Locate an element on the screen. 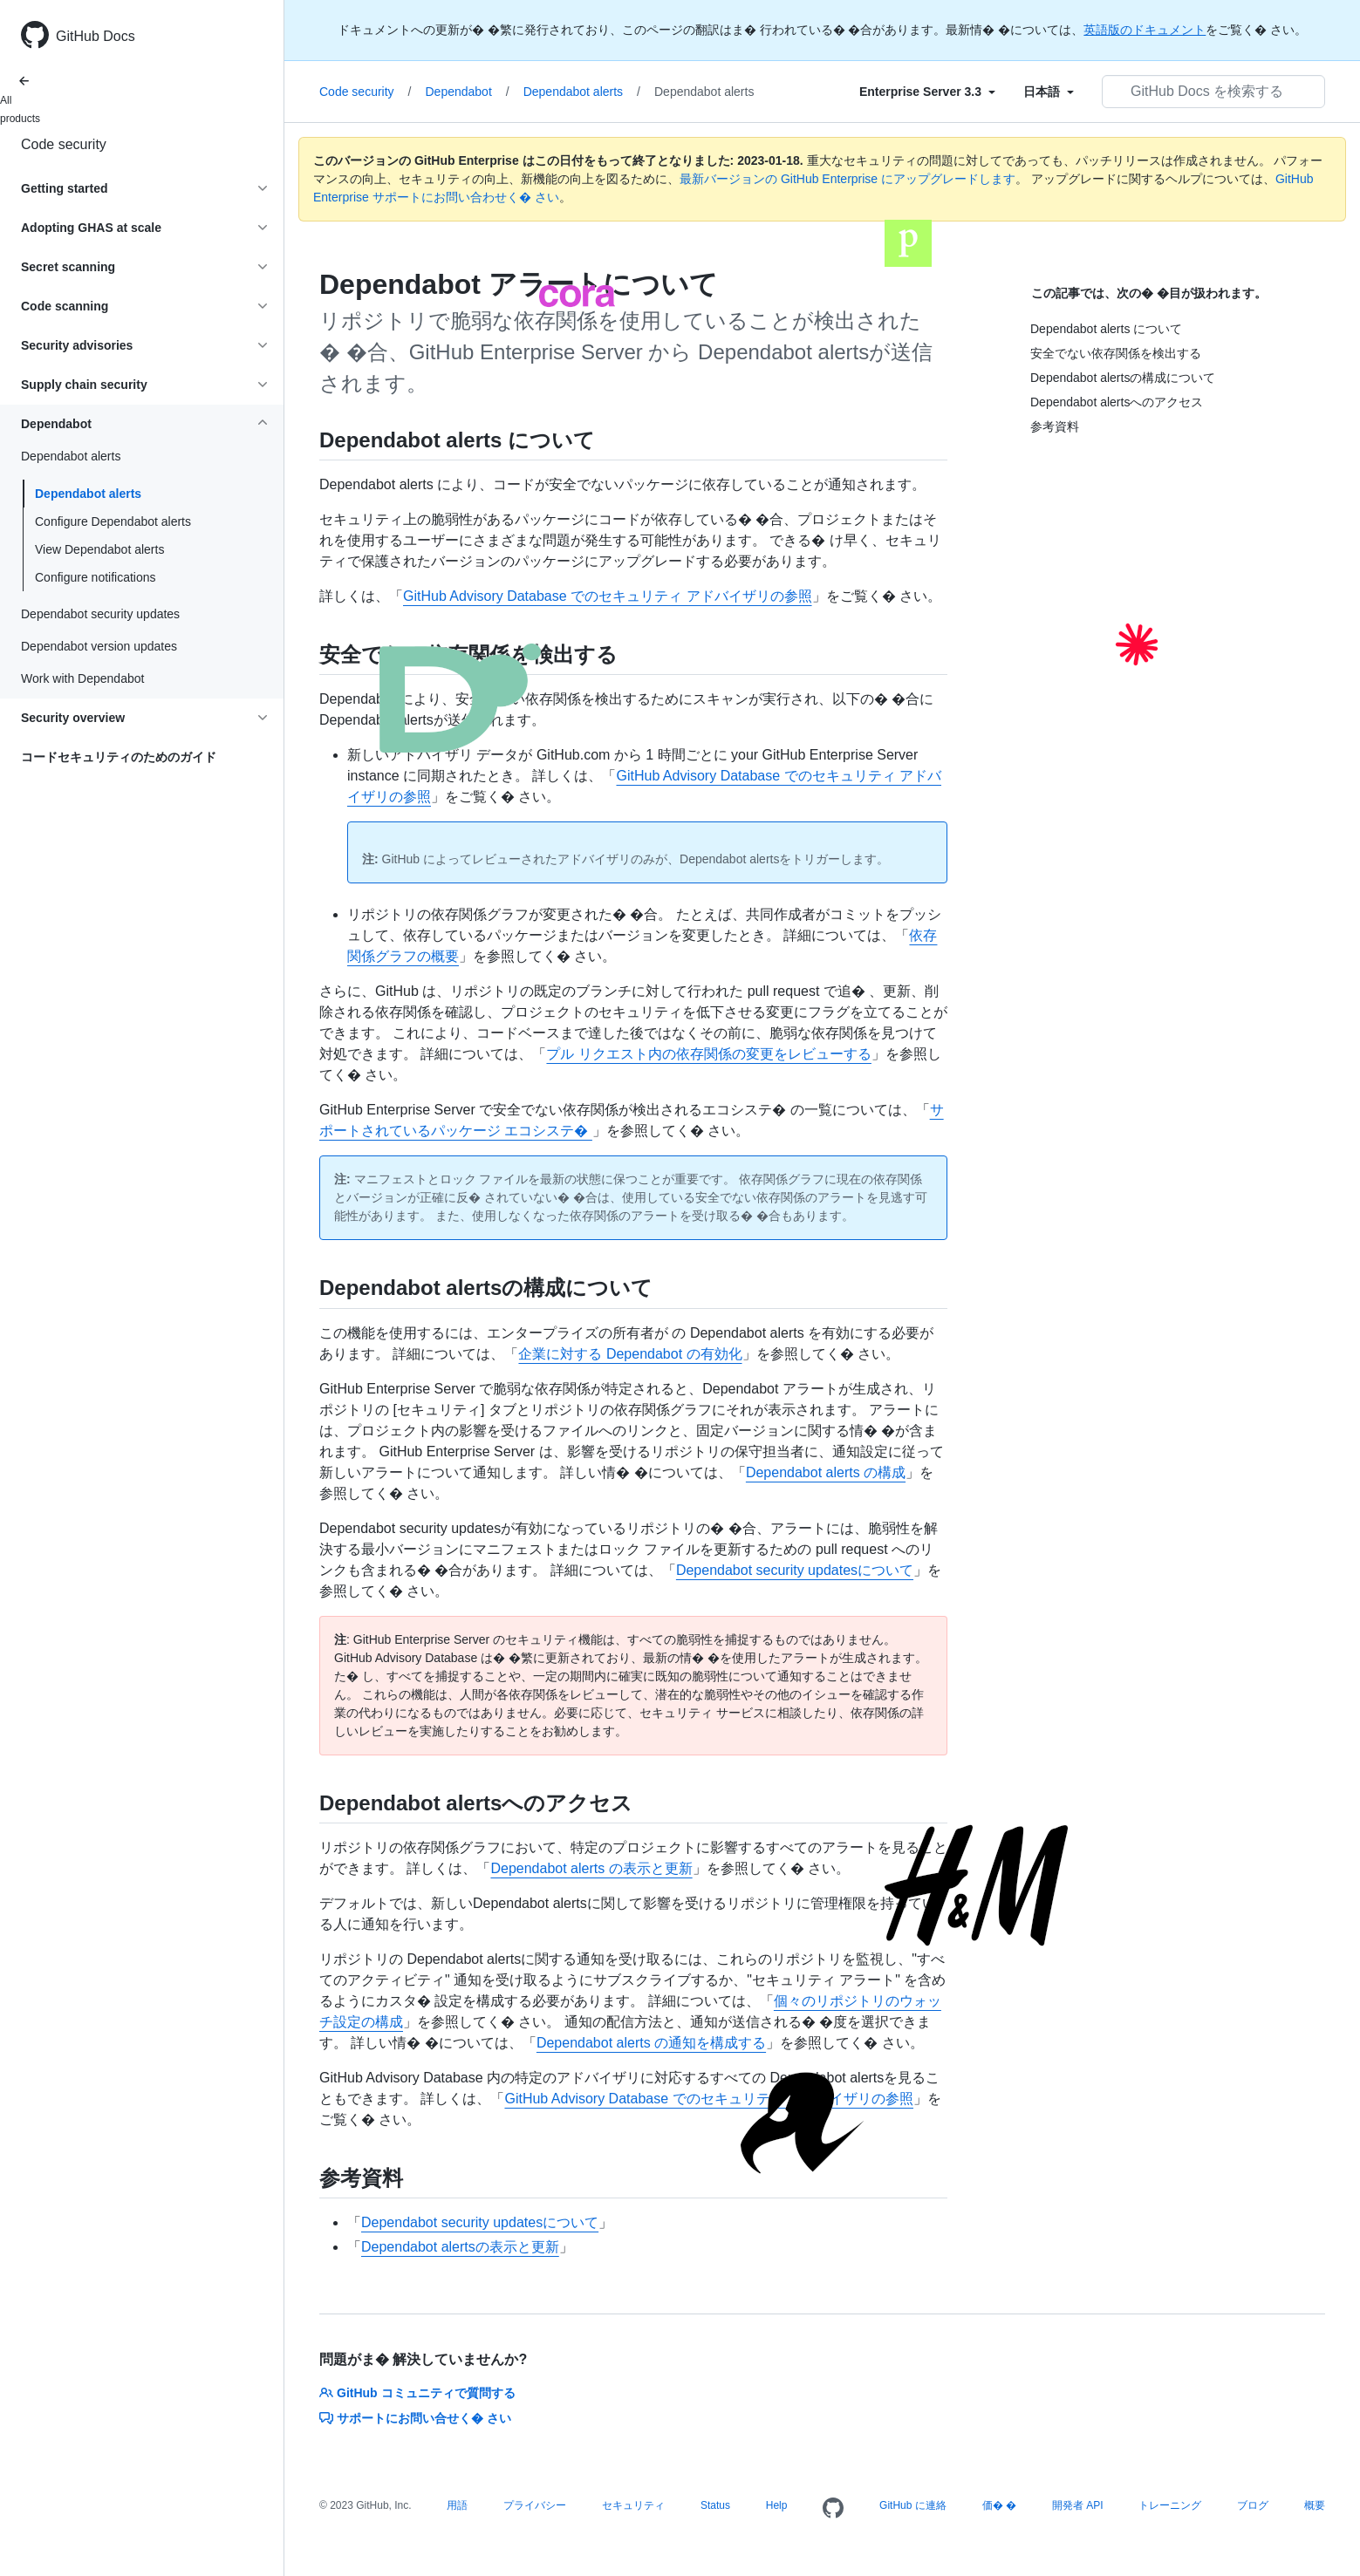  Cora brand logo is located at coordinates (577, 296).